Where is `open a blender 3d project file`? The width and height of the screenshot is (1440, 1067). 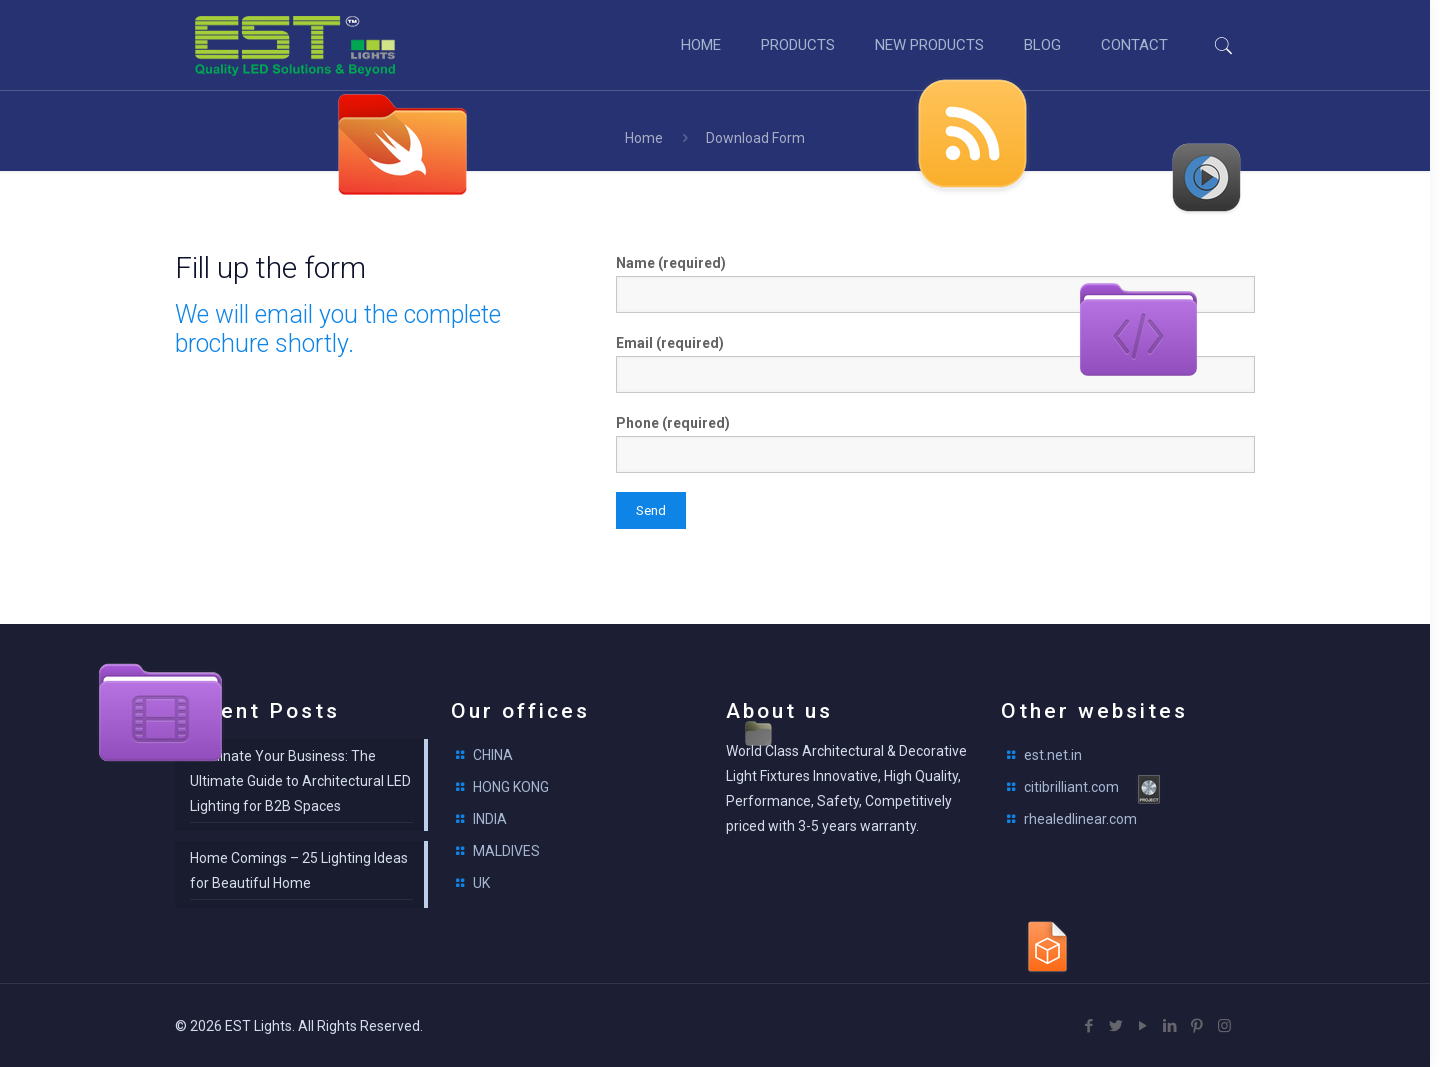 open a blender 3d project file is located at coordinates (1047, 947).